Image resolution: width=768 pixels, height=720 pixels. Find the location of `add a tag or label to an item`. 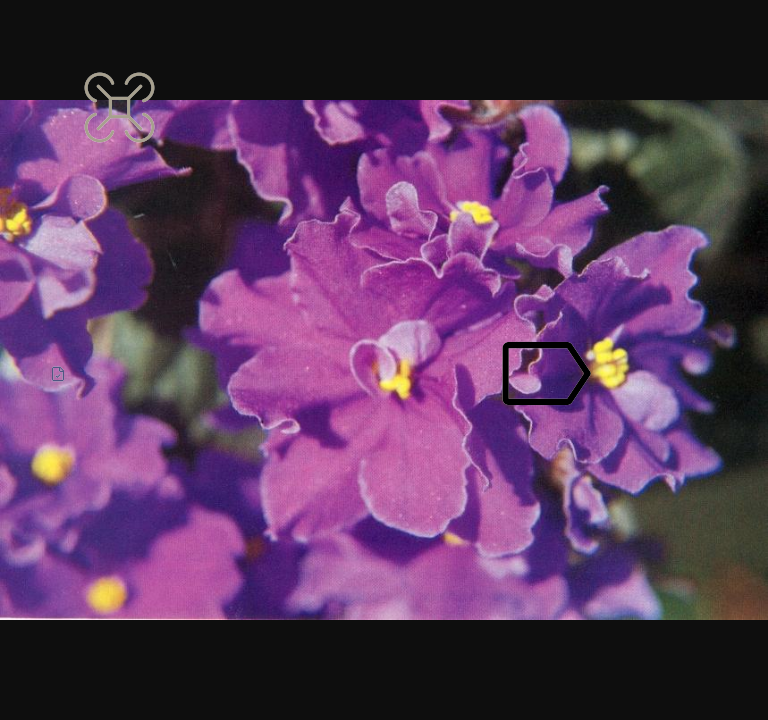

add a tag or label to an item is located at coordinates (543, 373).